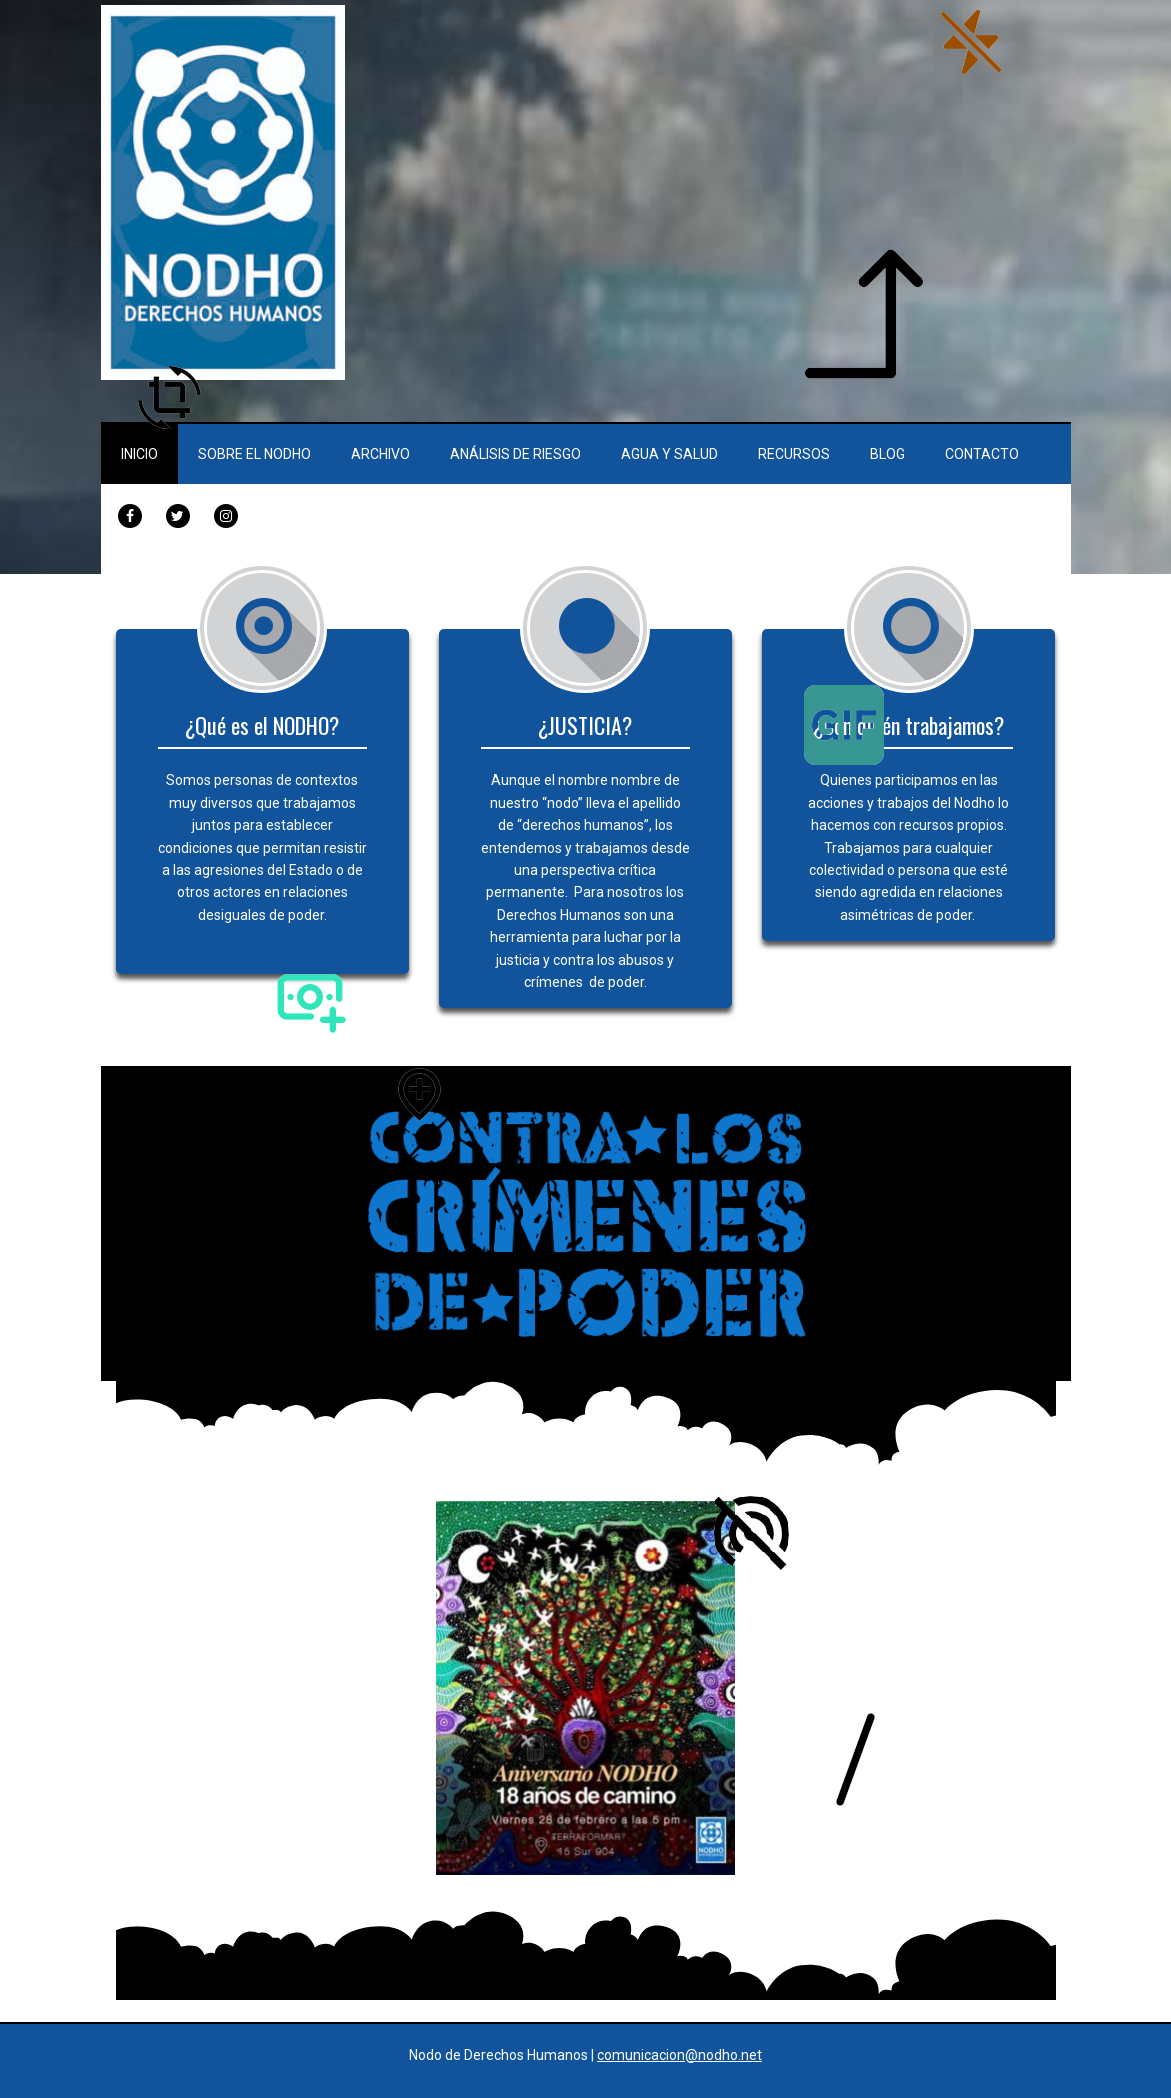 The width and height of the screenshot is (1171, 2098). Describe the element at coordinates (751, 1533) in the screenshot. I see `indicates mobile hotspot is disabled` at that location.